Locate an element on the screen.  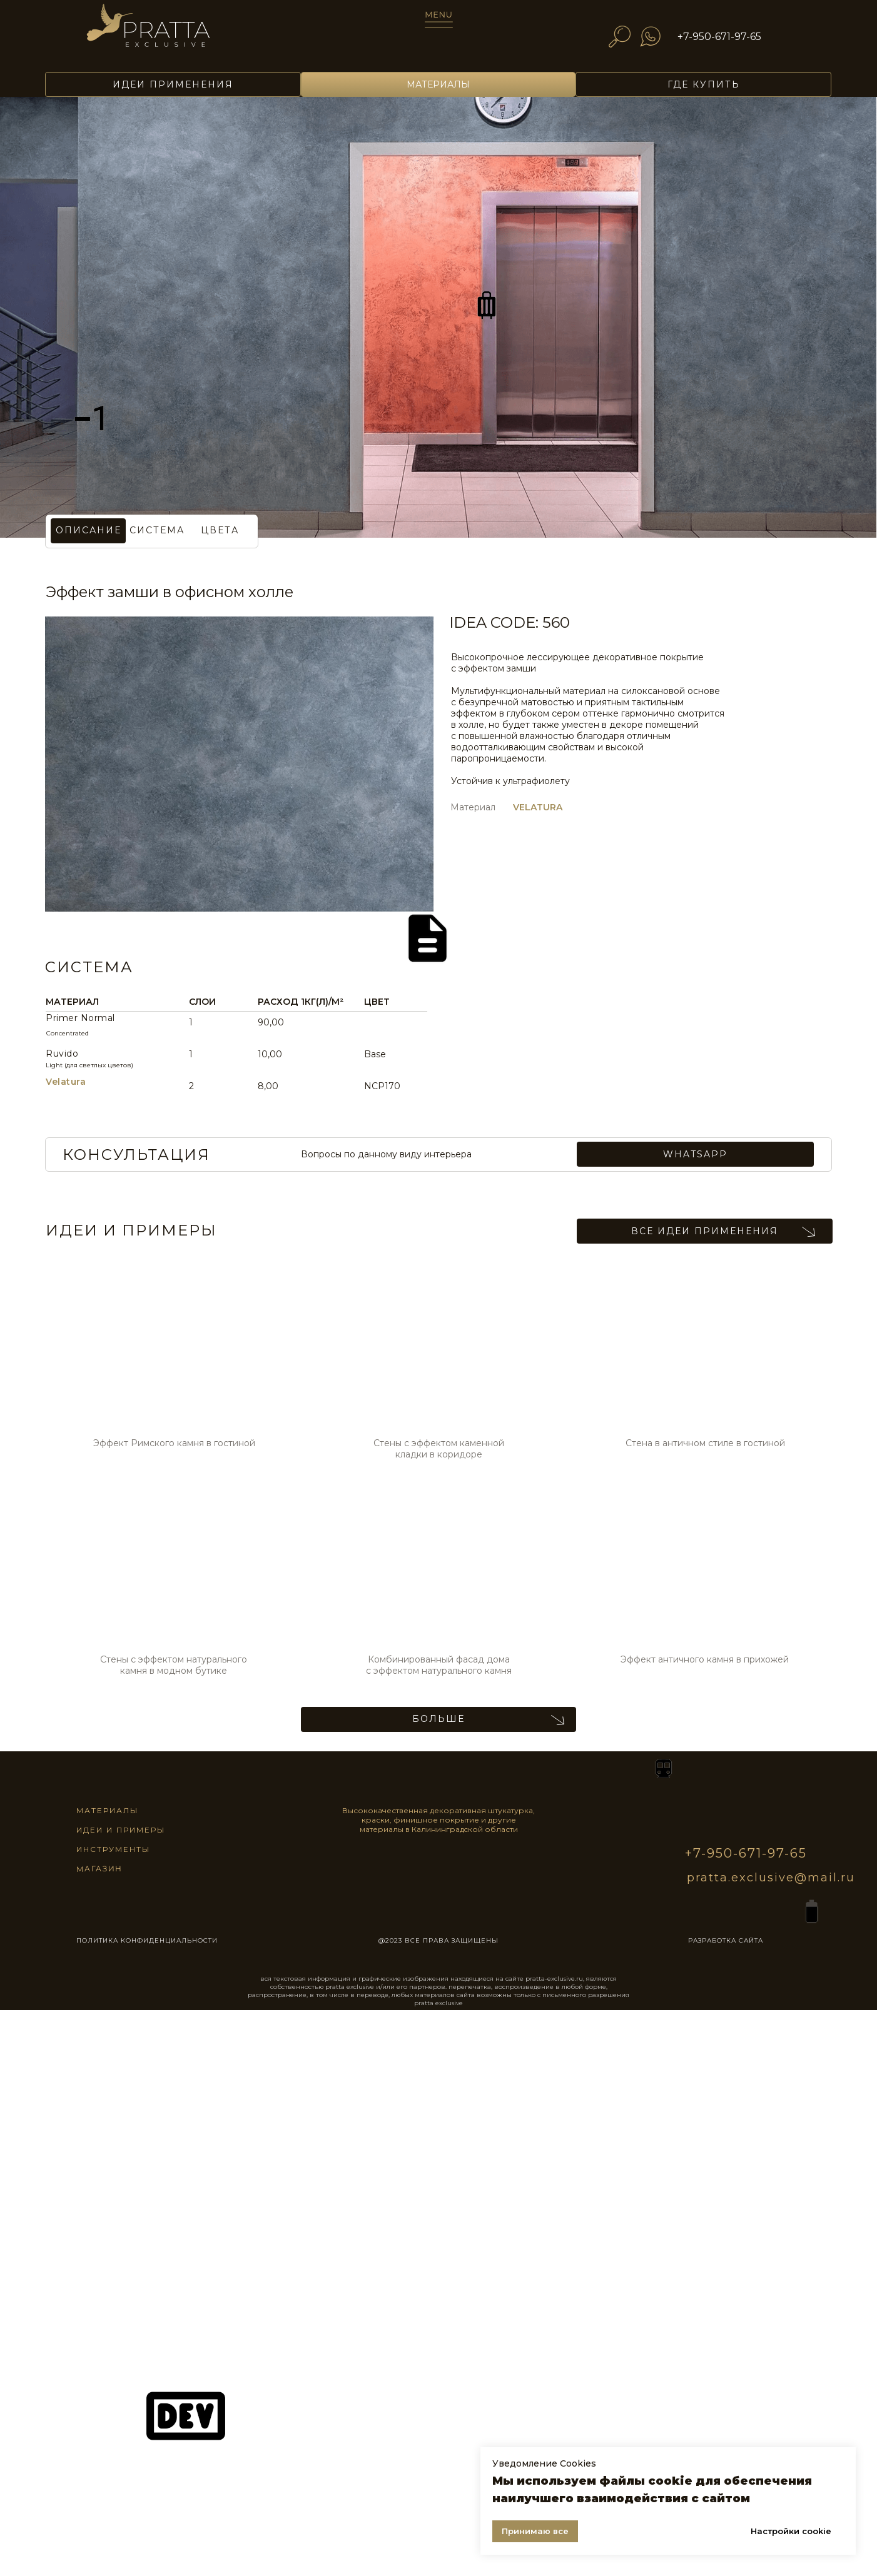
view document details is located at coordinates (427, 938).